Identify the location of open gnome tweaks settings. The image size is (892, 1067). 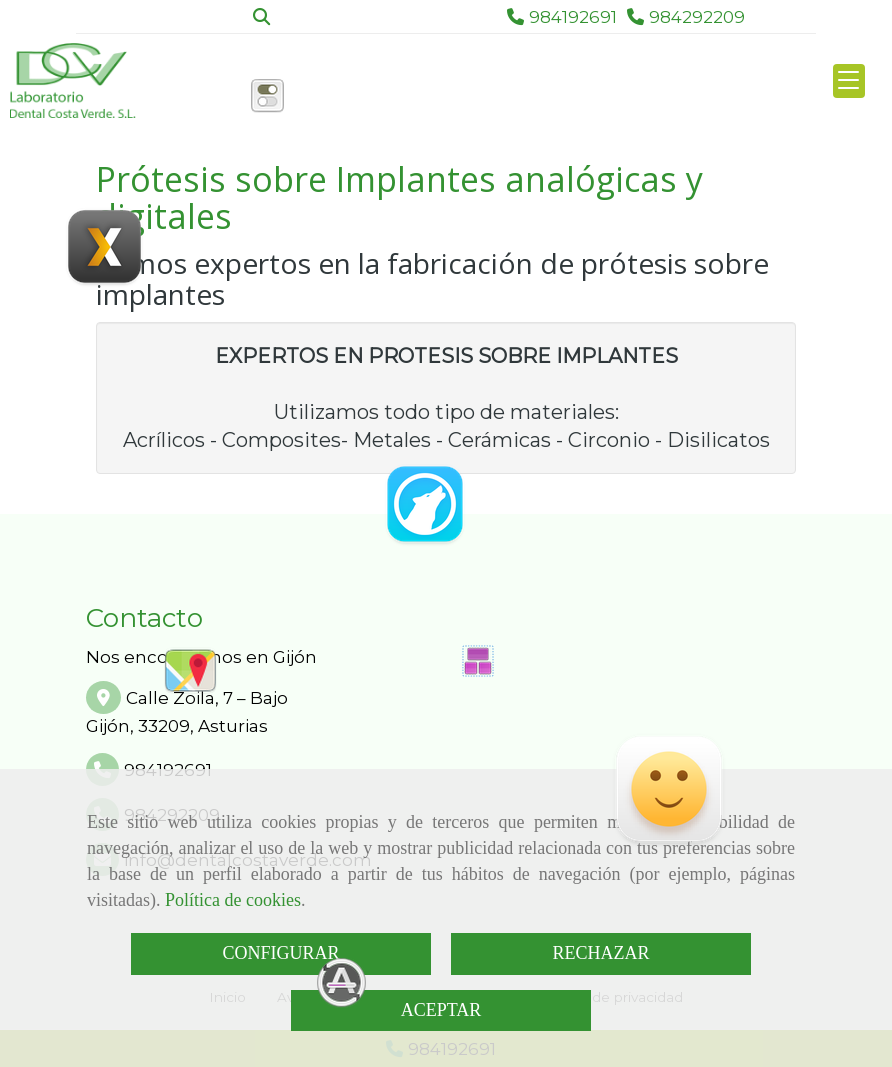
(267, 95).